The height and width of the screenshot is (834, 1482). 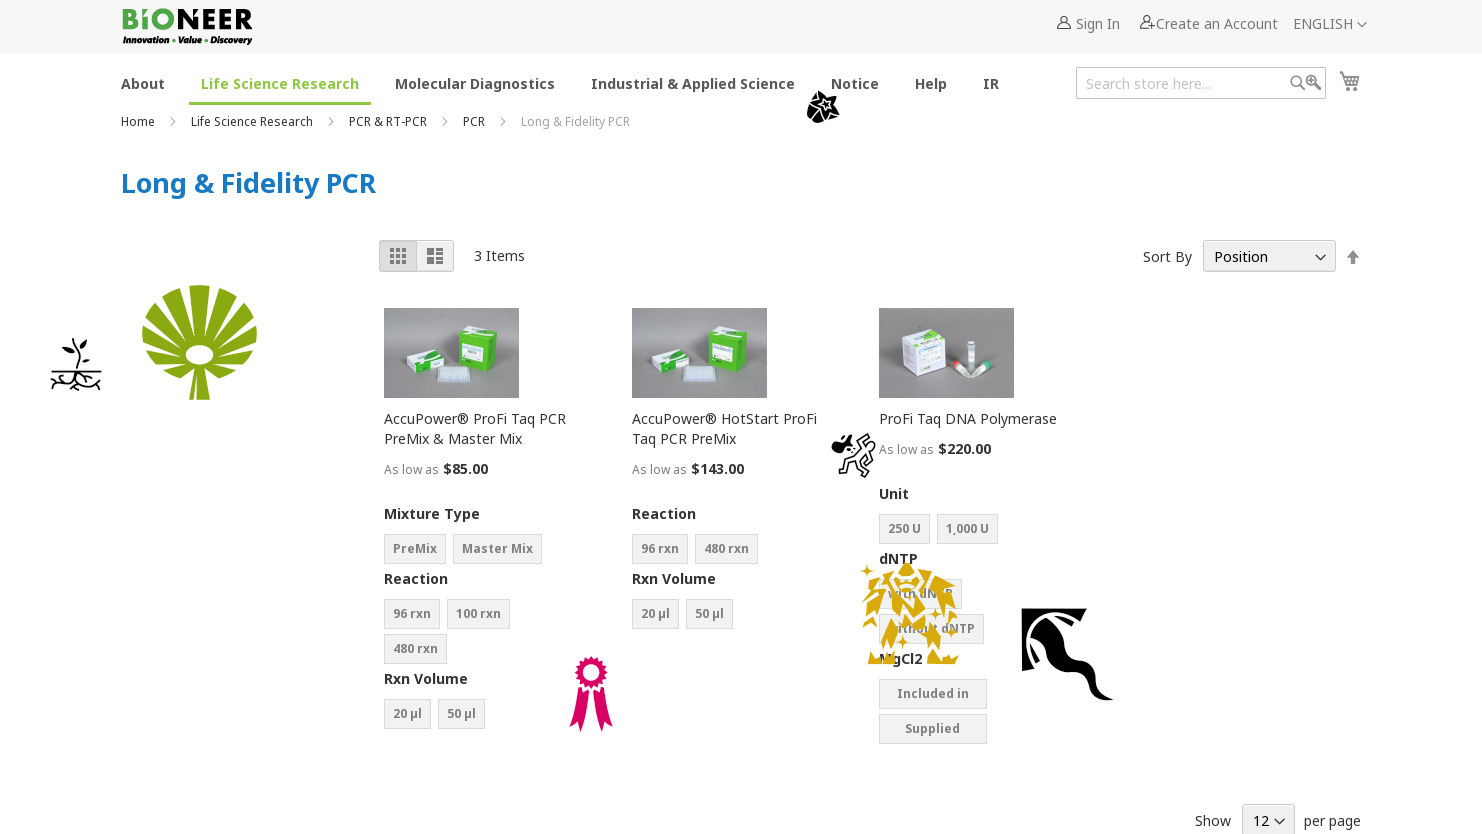 I want to click on view achievements or awards, so click(x=591, y=693).